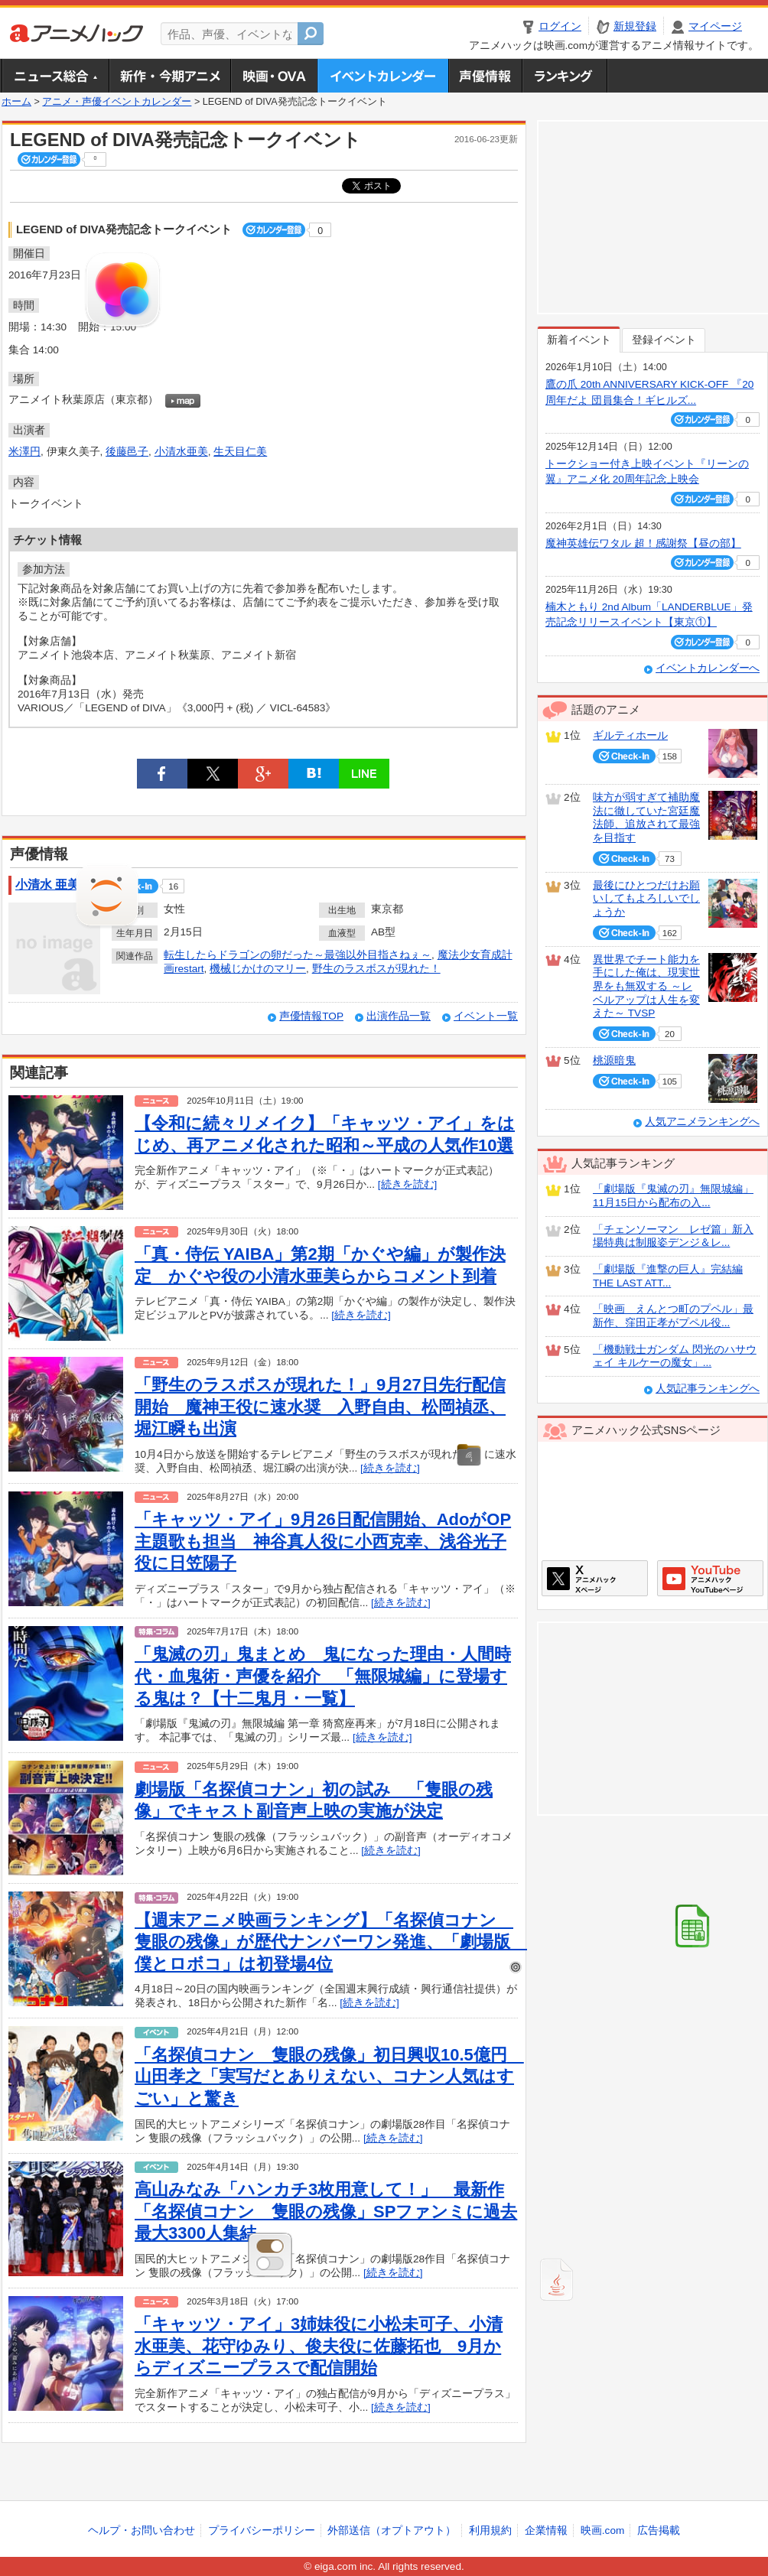 The image size is (768, 2576). I want to click on open system settings, so click(516, 1967).